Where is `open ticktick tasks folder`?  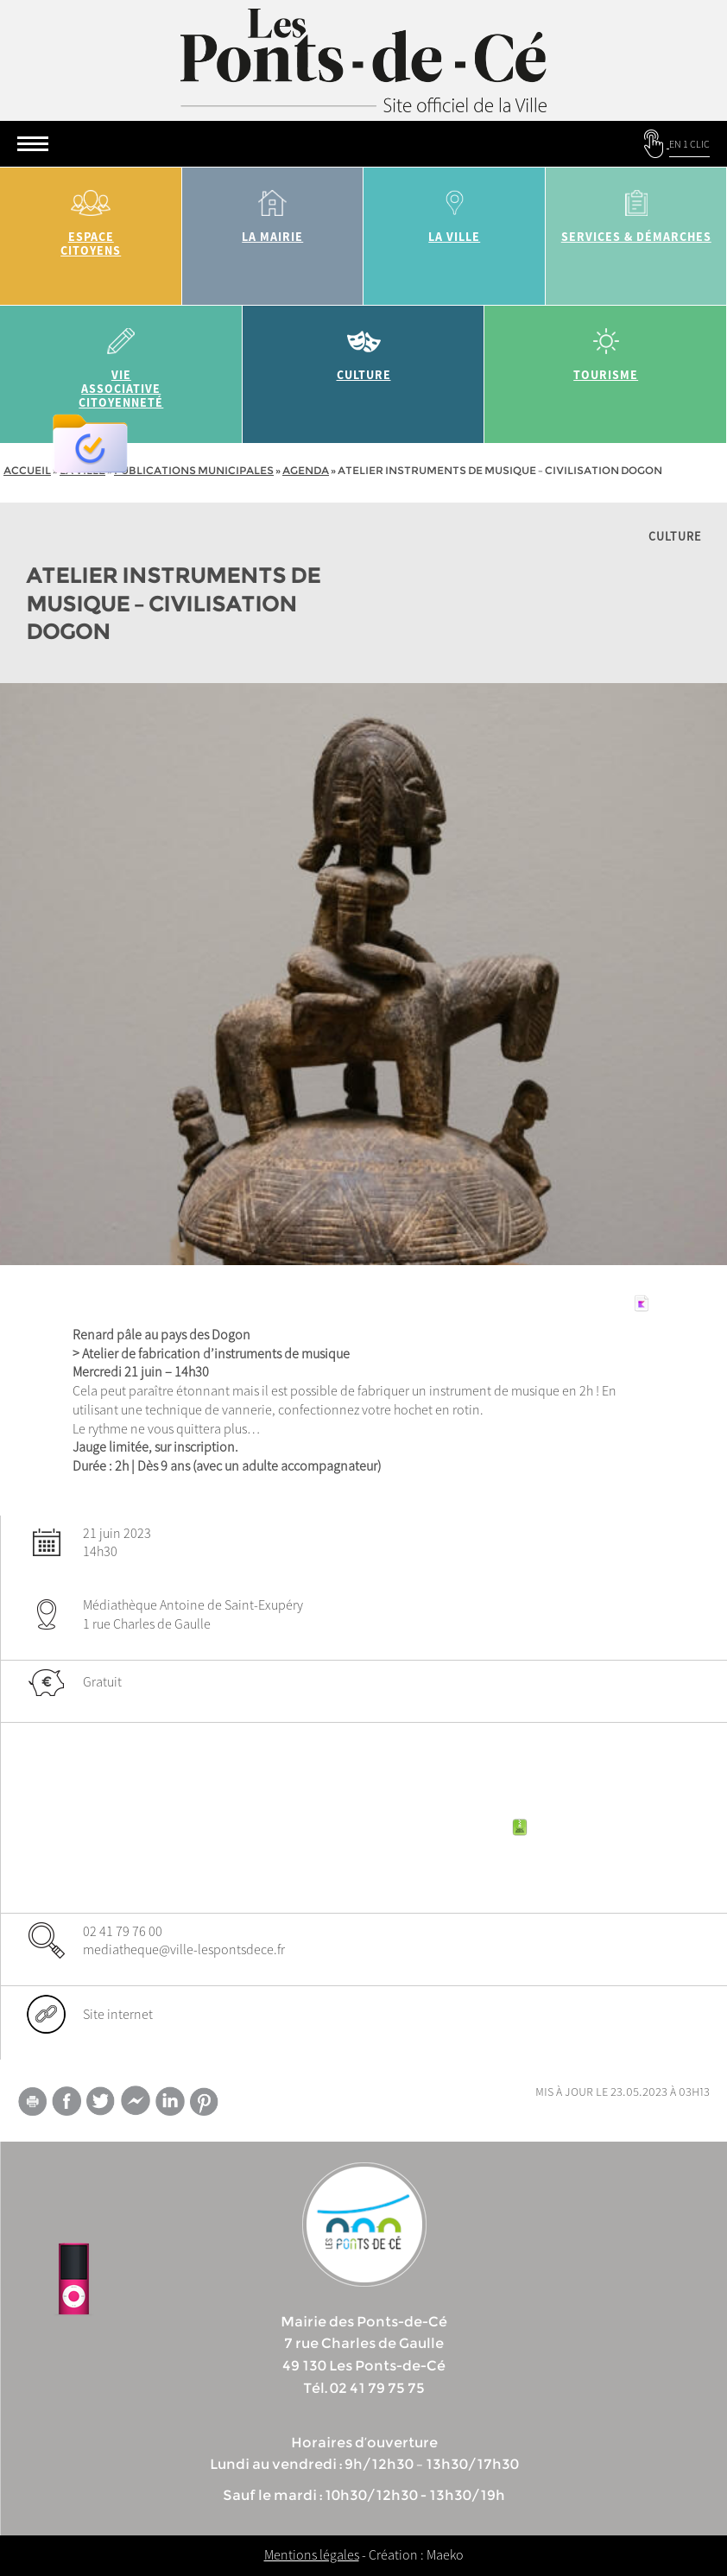
open ticktick tasks folder is located at coordinates (90, 446).